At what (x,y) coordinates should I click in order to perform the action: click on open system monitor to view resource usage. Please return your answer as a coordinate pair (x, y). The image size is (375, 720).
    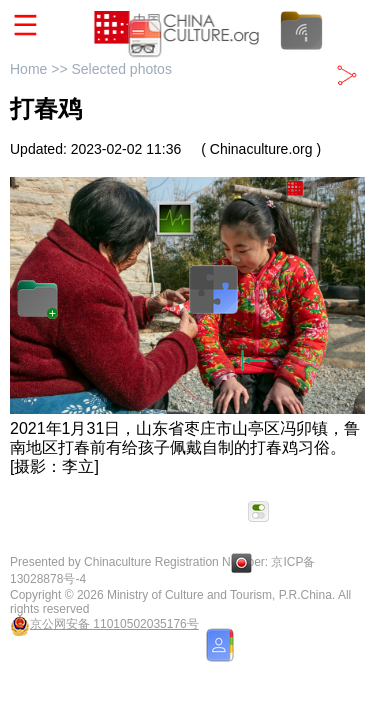
    Looking at the image, I should click on (175, 218).